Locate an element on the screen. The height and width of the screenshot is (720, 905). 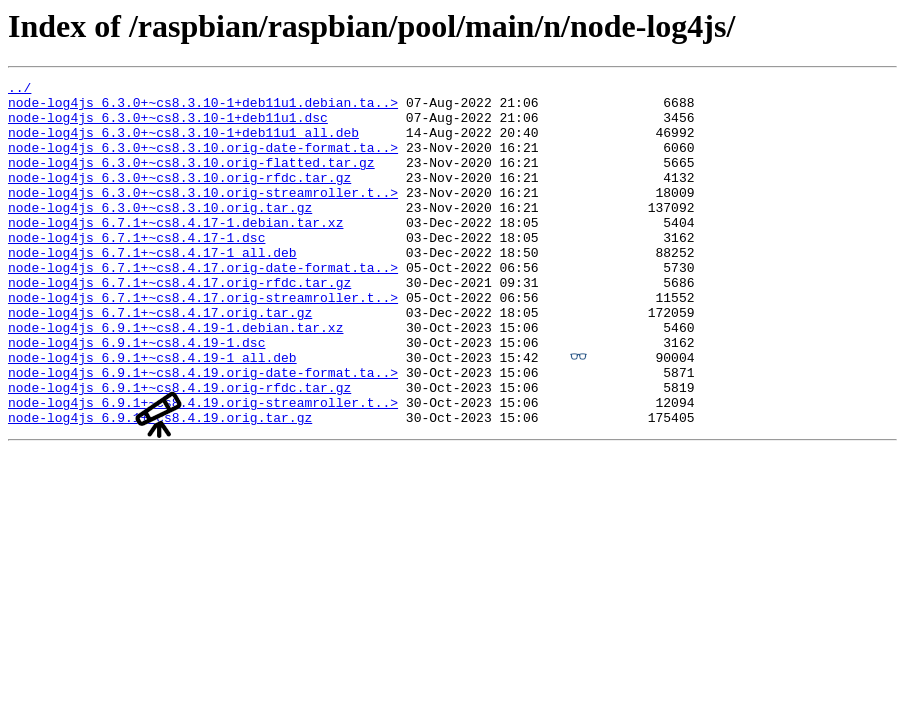
explore or discover new content is located at coordinates (158, 414).